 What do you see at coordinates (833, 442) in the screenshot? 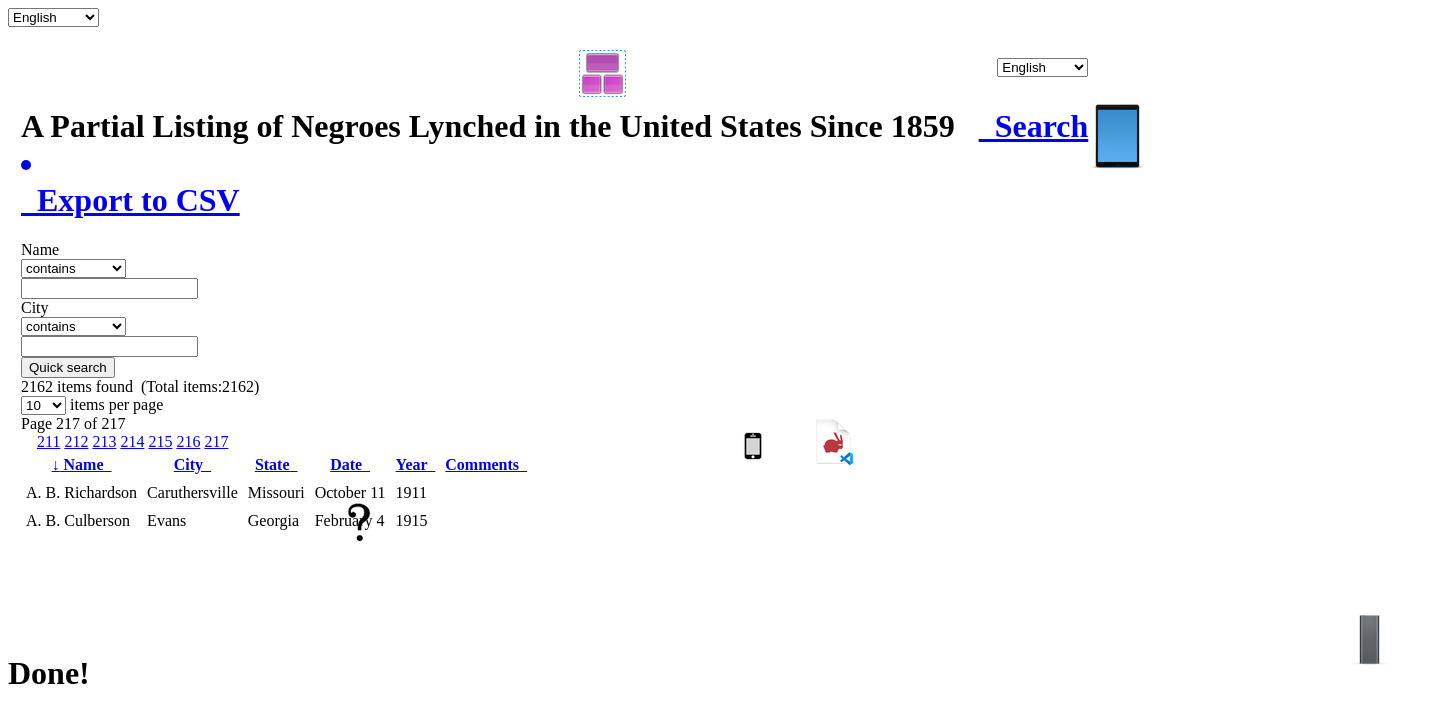
I see `open a jade-related project or file in Visual Studio Code` at bounding box center [833, 442].